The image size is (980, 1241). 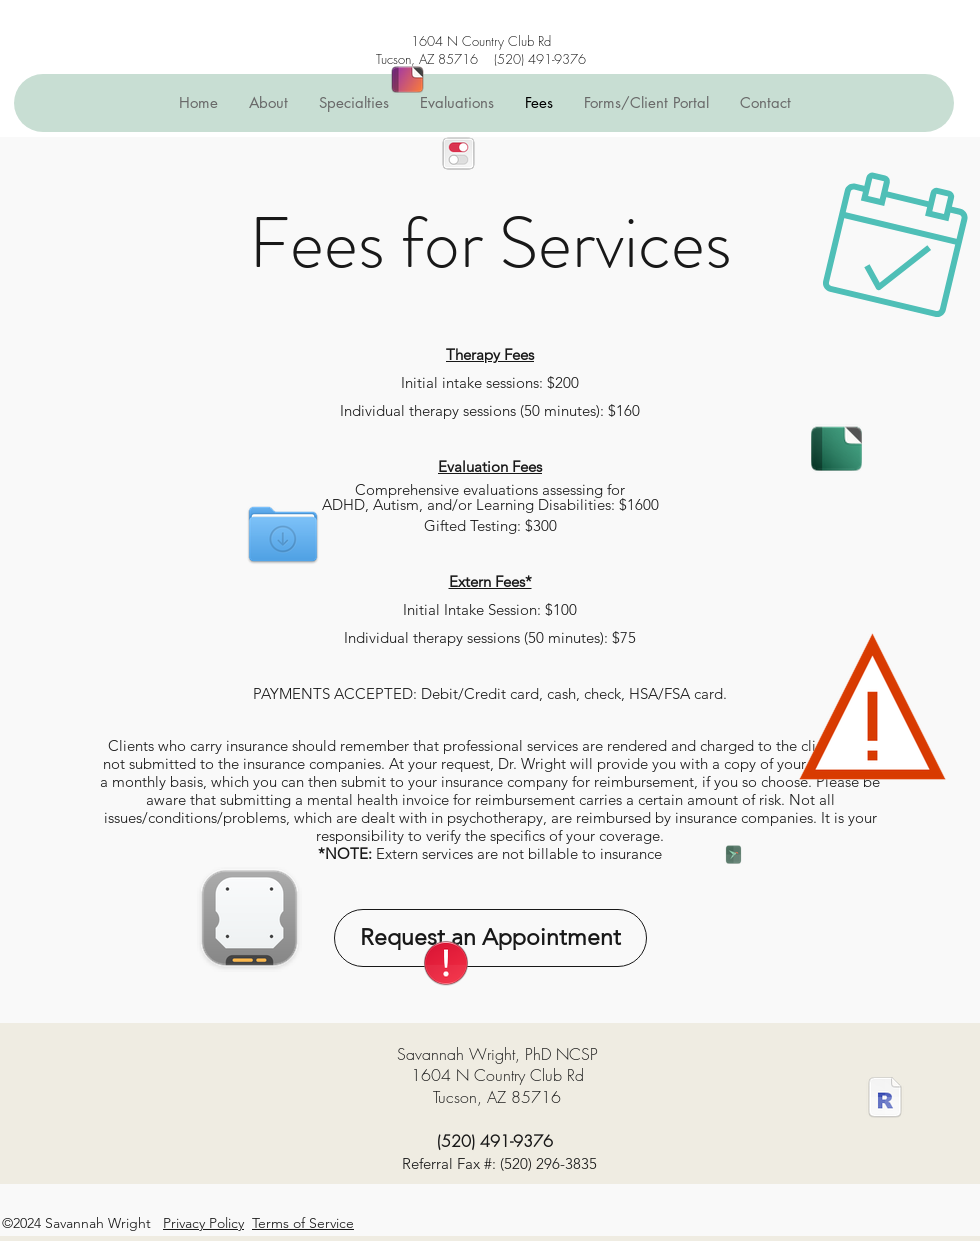 What do you see at coordinates (733, 854) in the screenshot?
I see `snap application package file` at bounding box center [733, 854].